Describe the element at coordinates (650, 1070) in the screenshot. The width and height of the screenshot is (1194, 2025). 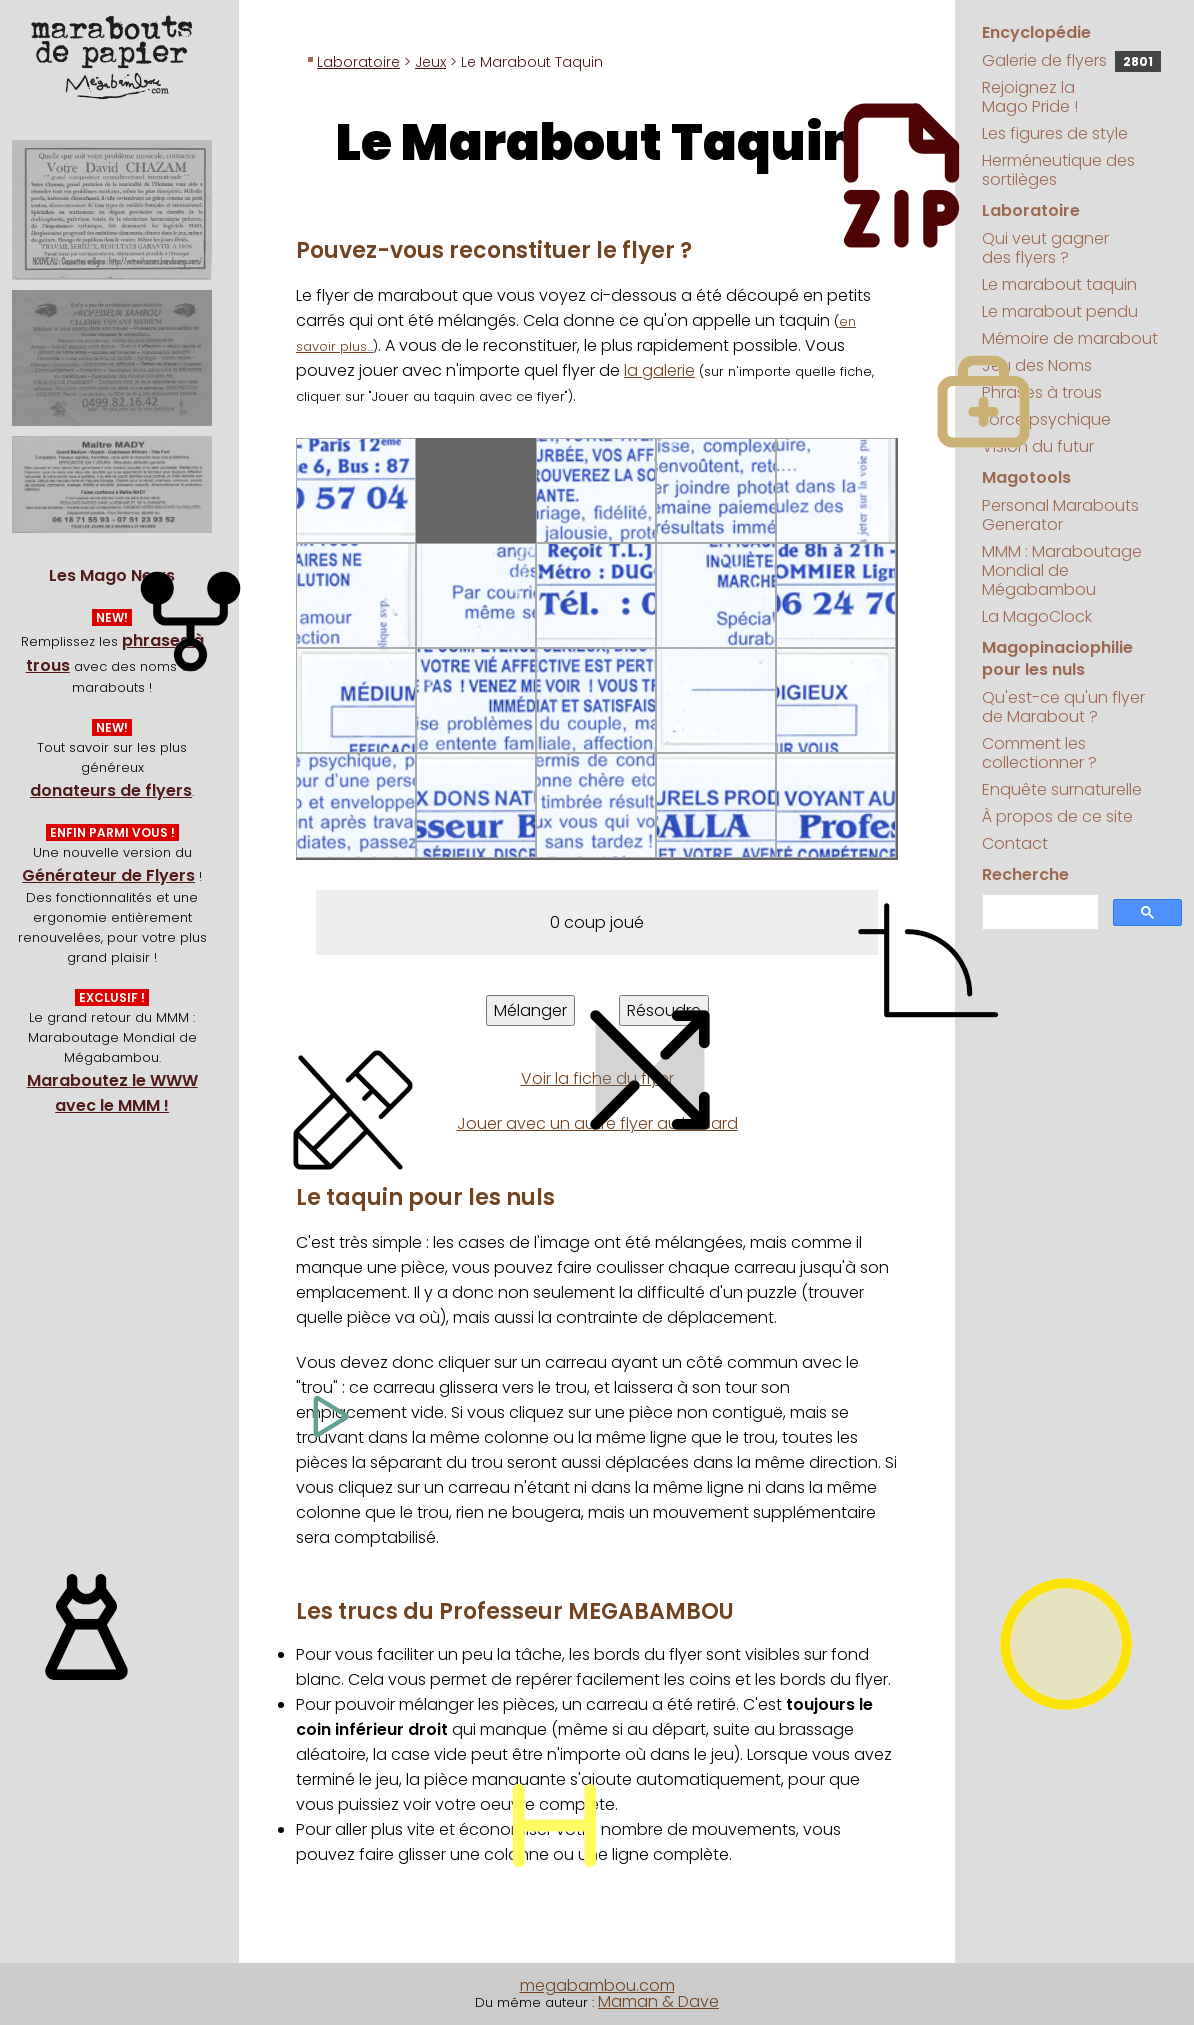
I see `shuffle or randomize playback order` at that location.